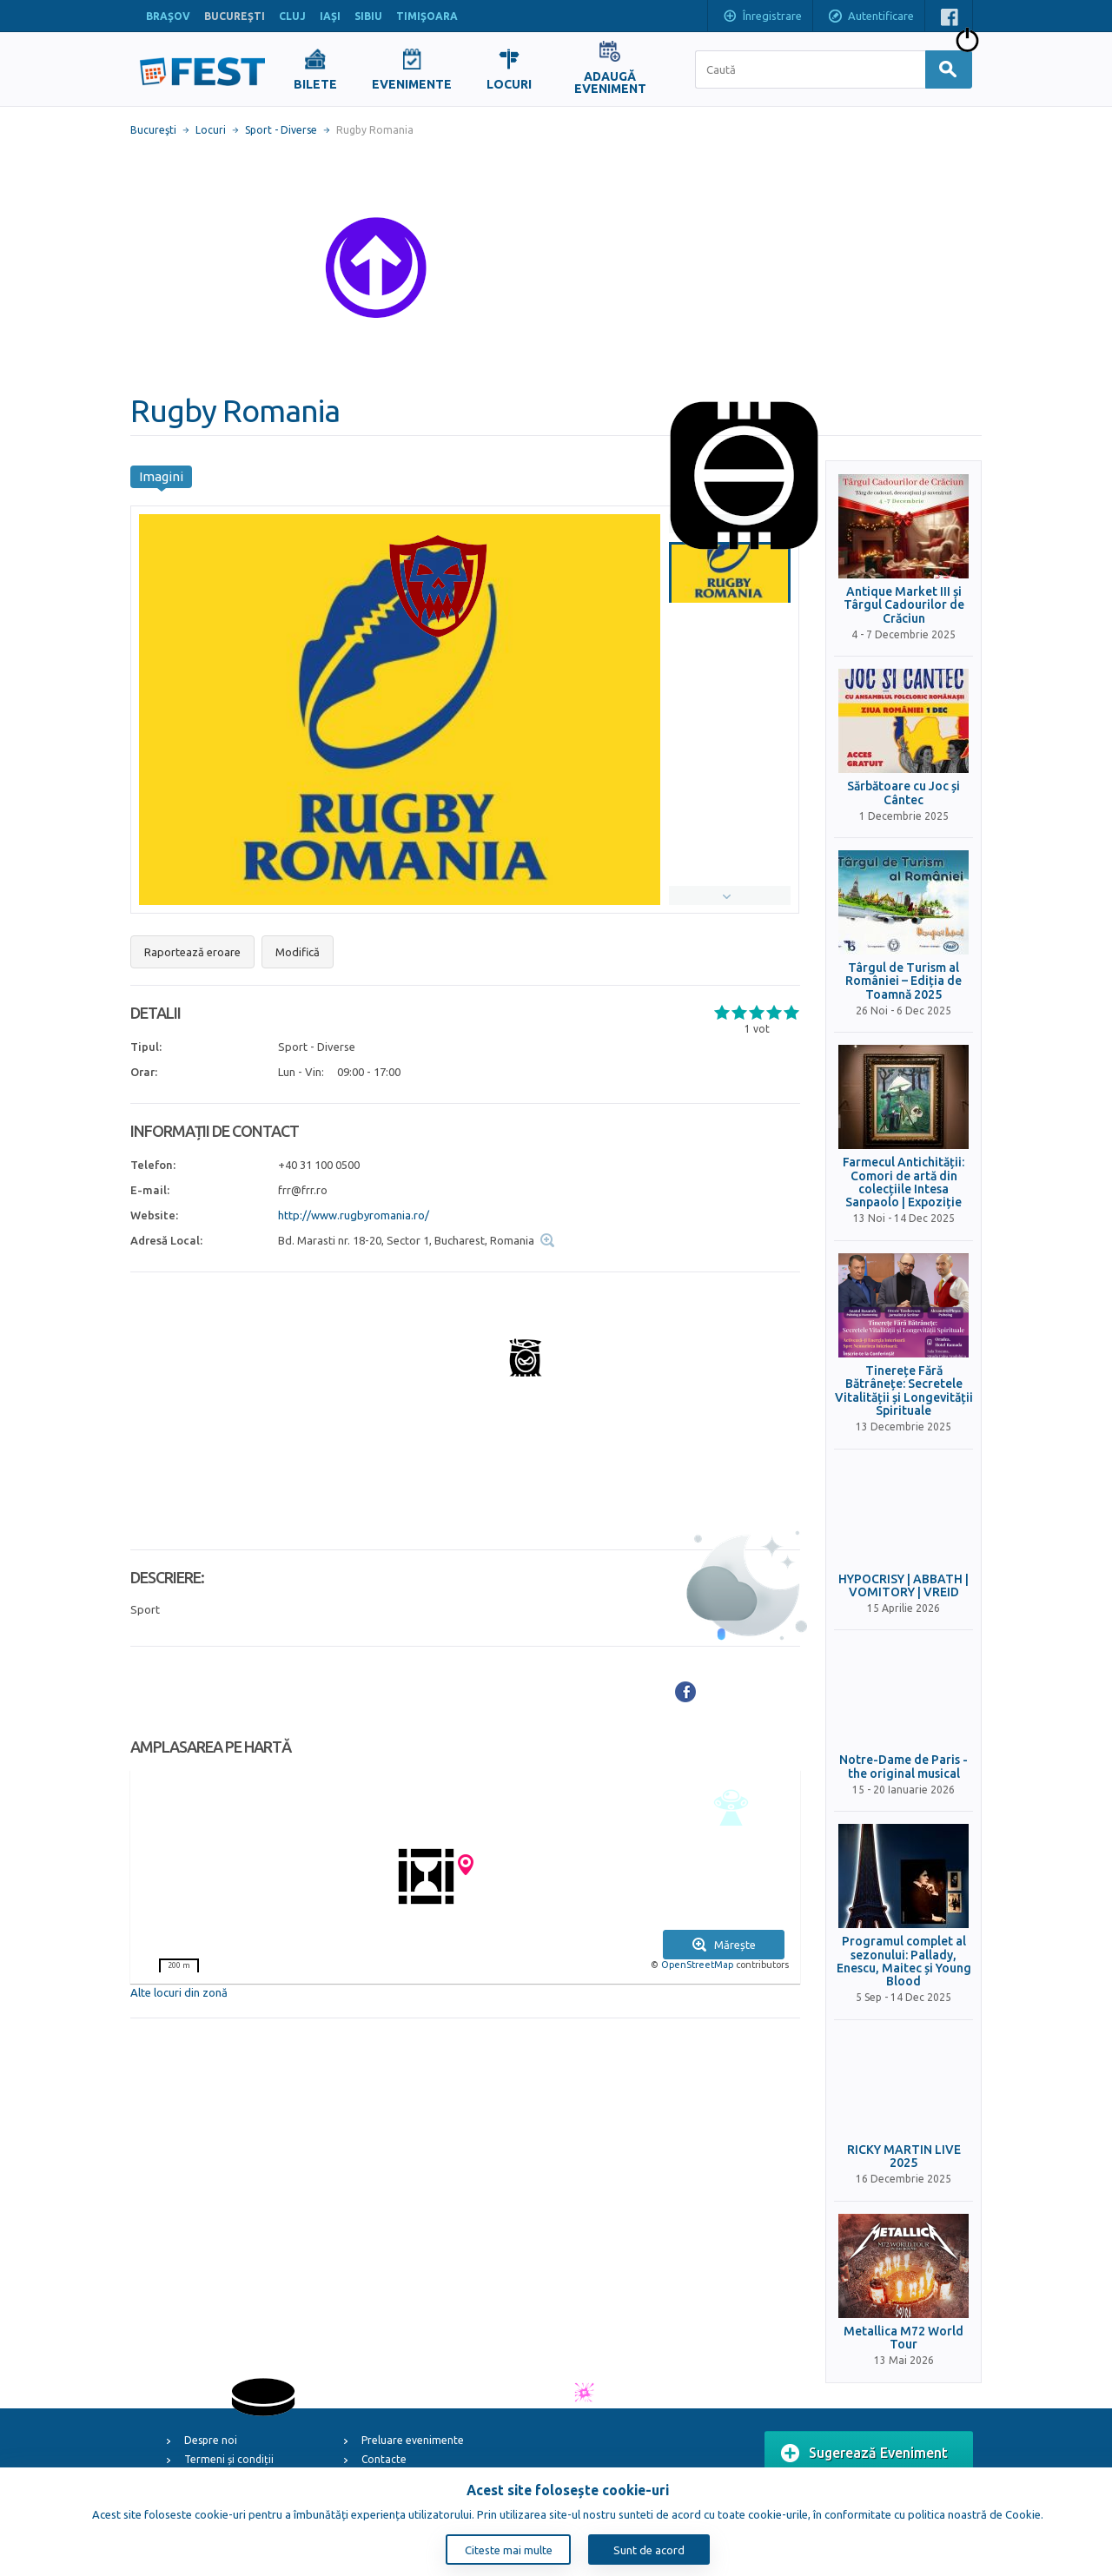  I want to click on access sci-fi or space-themed games, so click(731, 1807).